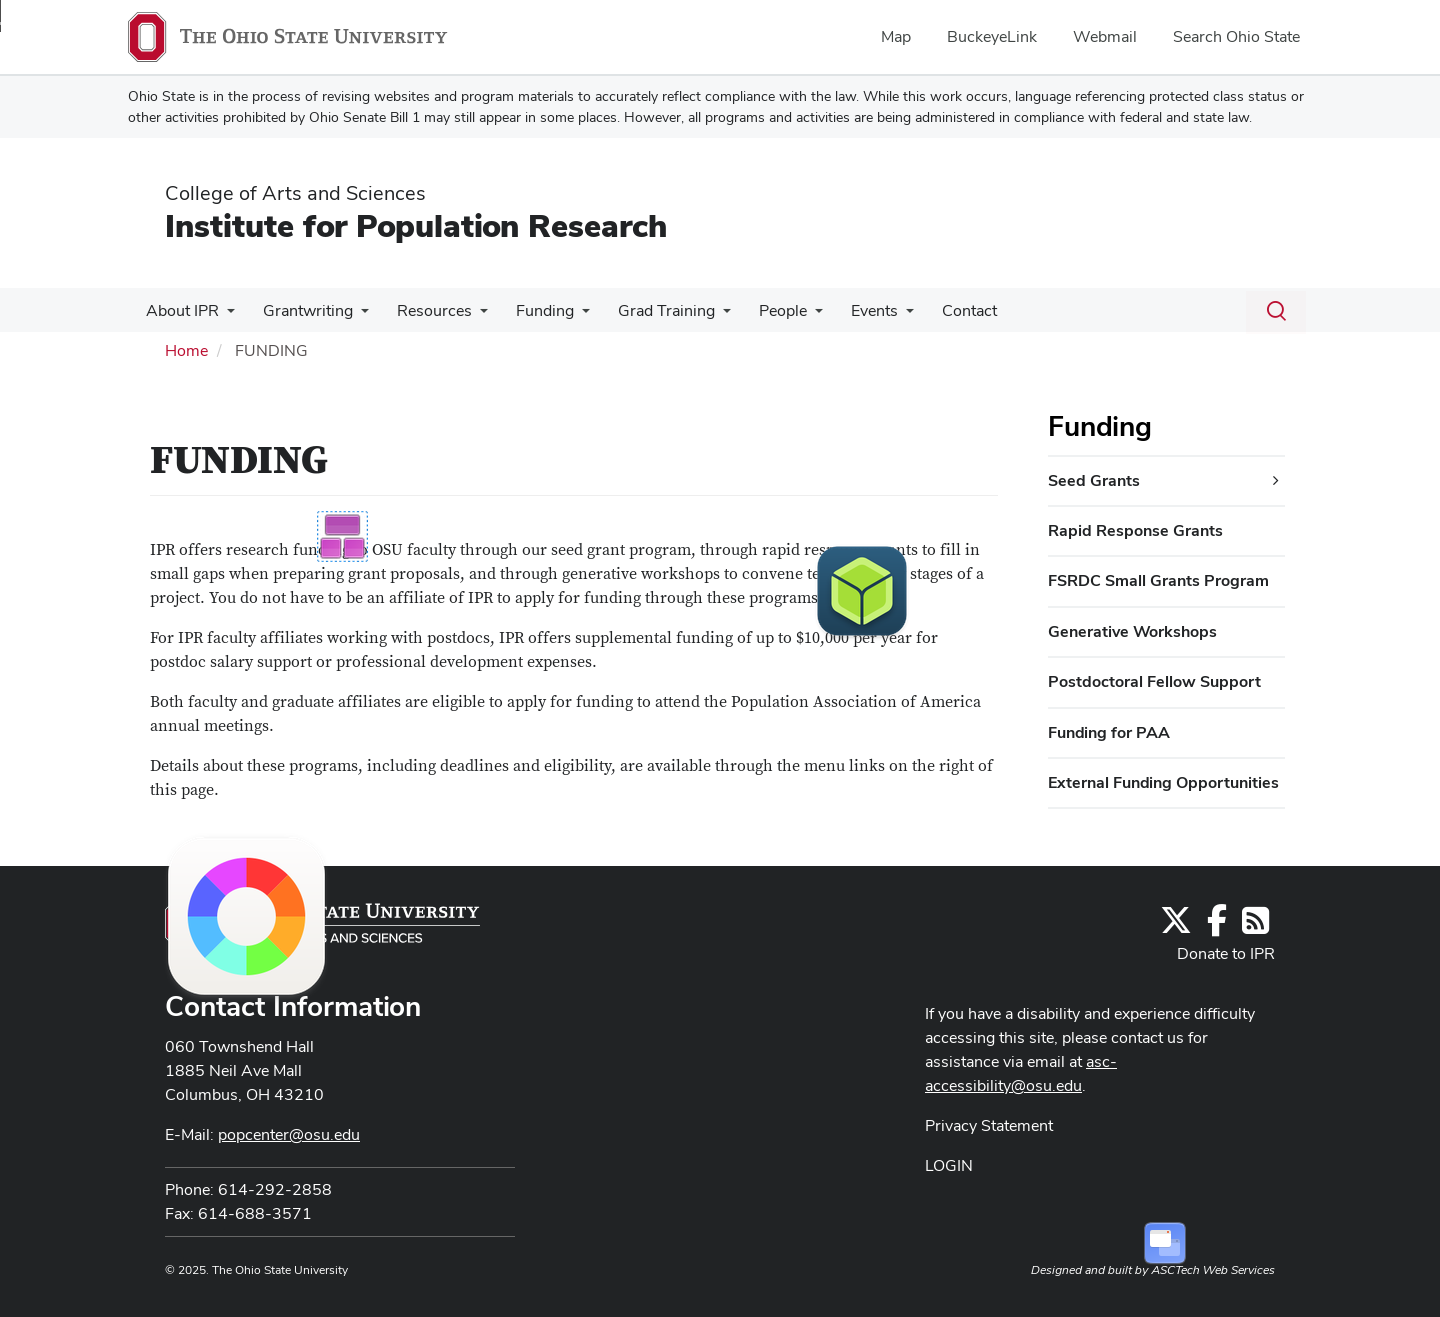 The width and height of the screenshot is (1440, 1317). Describe the element at coordinates (342, 536) in the screenshot. I see `select all items in the current view` at that location.